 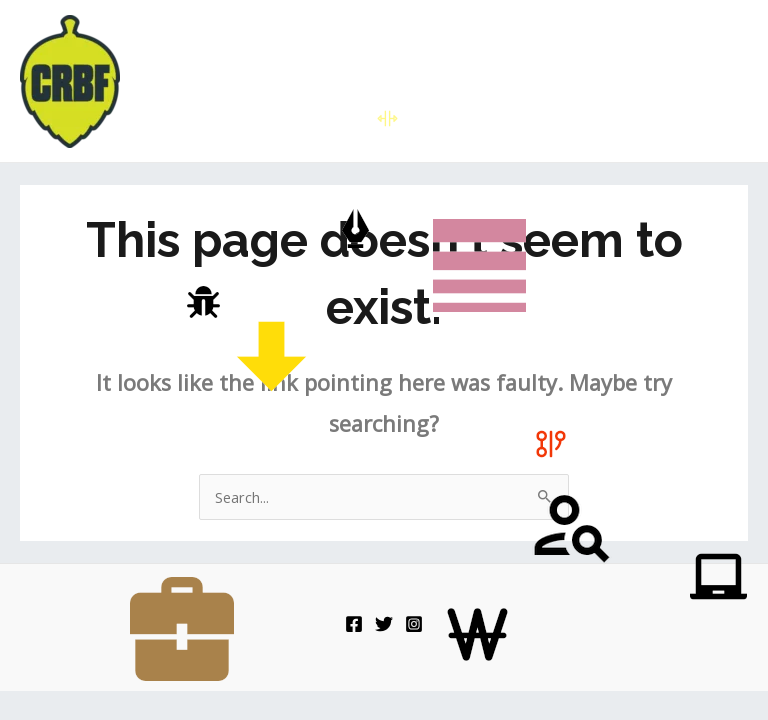 What do you see at coordinates (479, 265) in the screenshot?
I see `adjust line or stroke thickness` at bounding box center [479, 265].